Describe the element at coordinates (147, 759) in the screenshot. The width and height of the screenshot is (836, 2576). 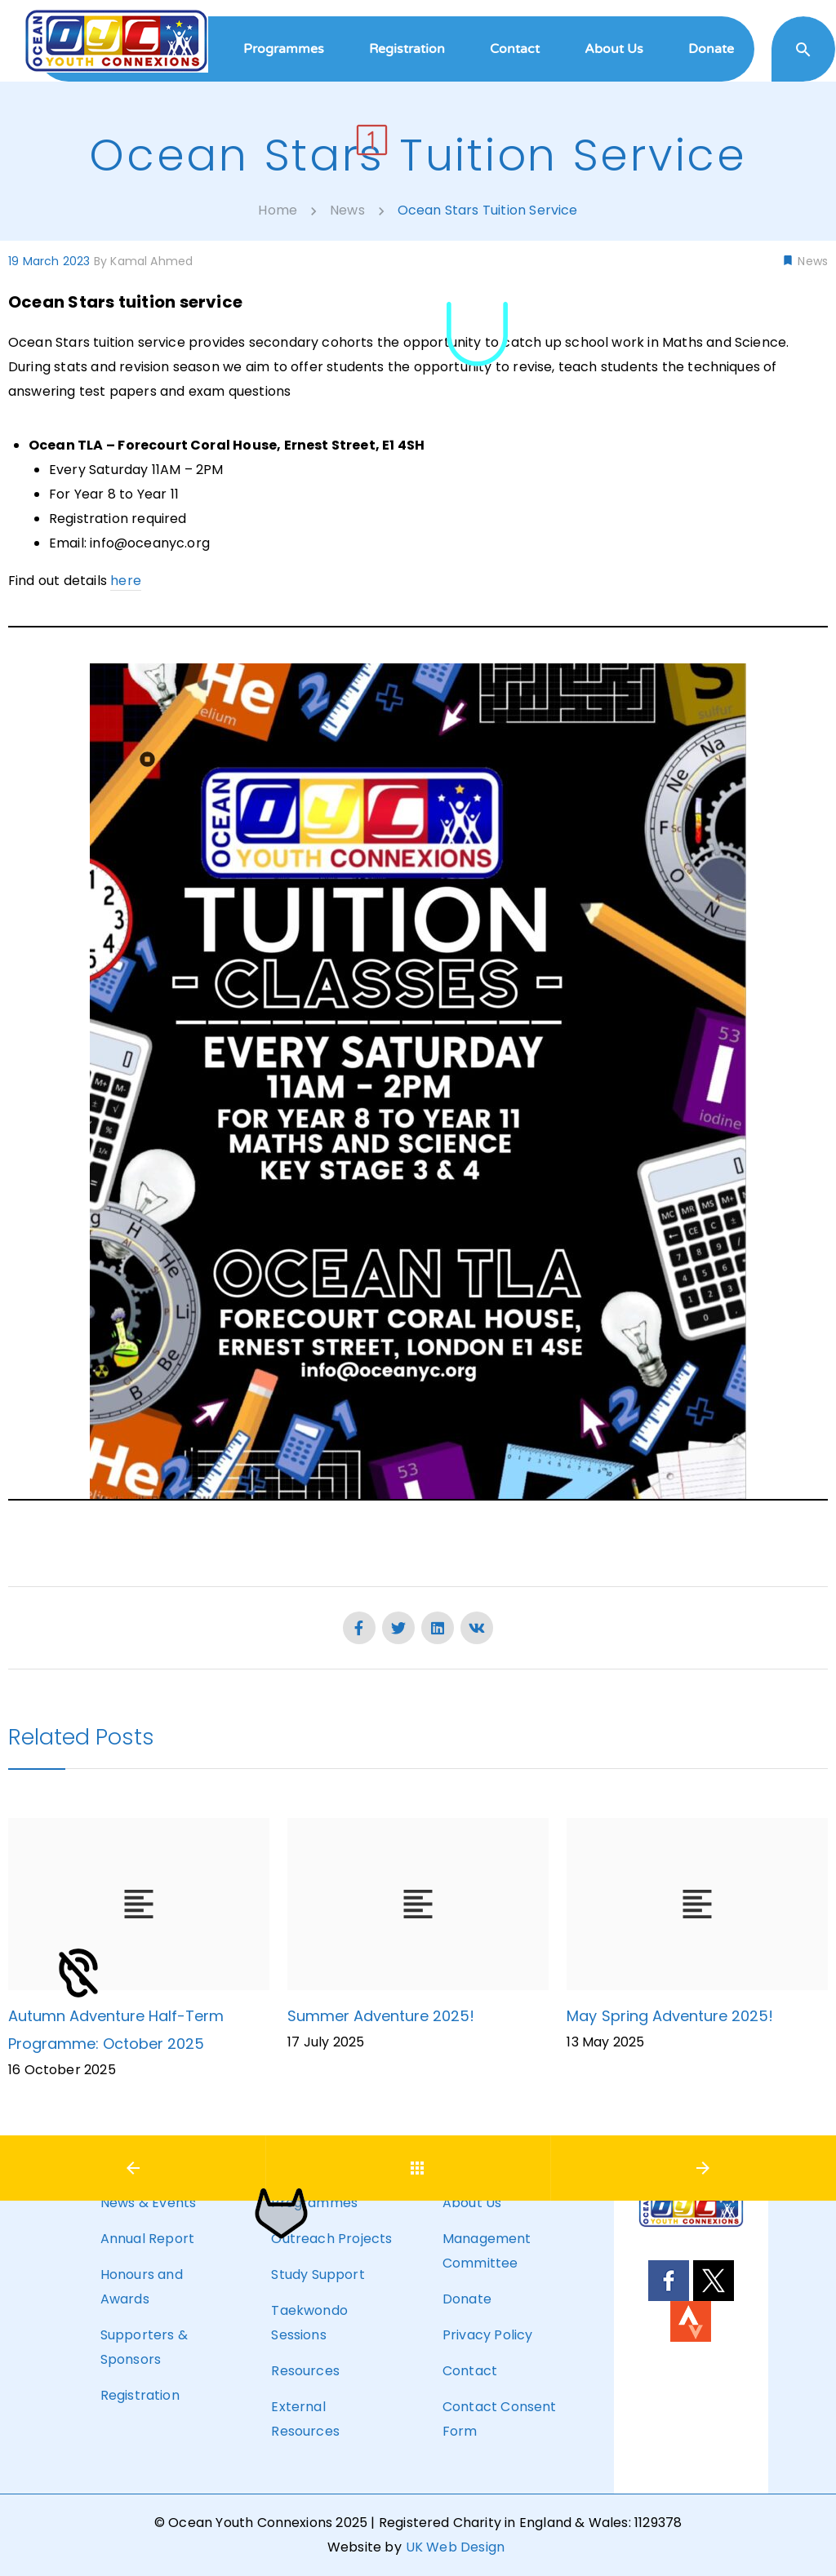
I see `stop media playback` at that location.